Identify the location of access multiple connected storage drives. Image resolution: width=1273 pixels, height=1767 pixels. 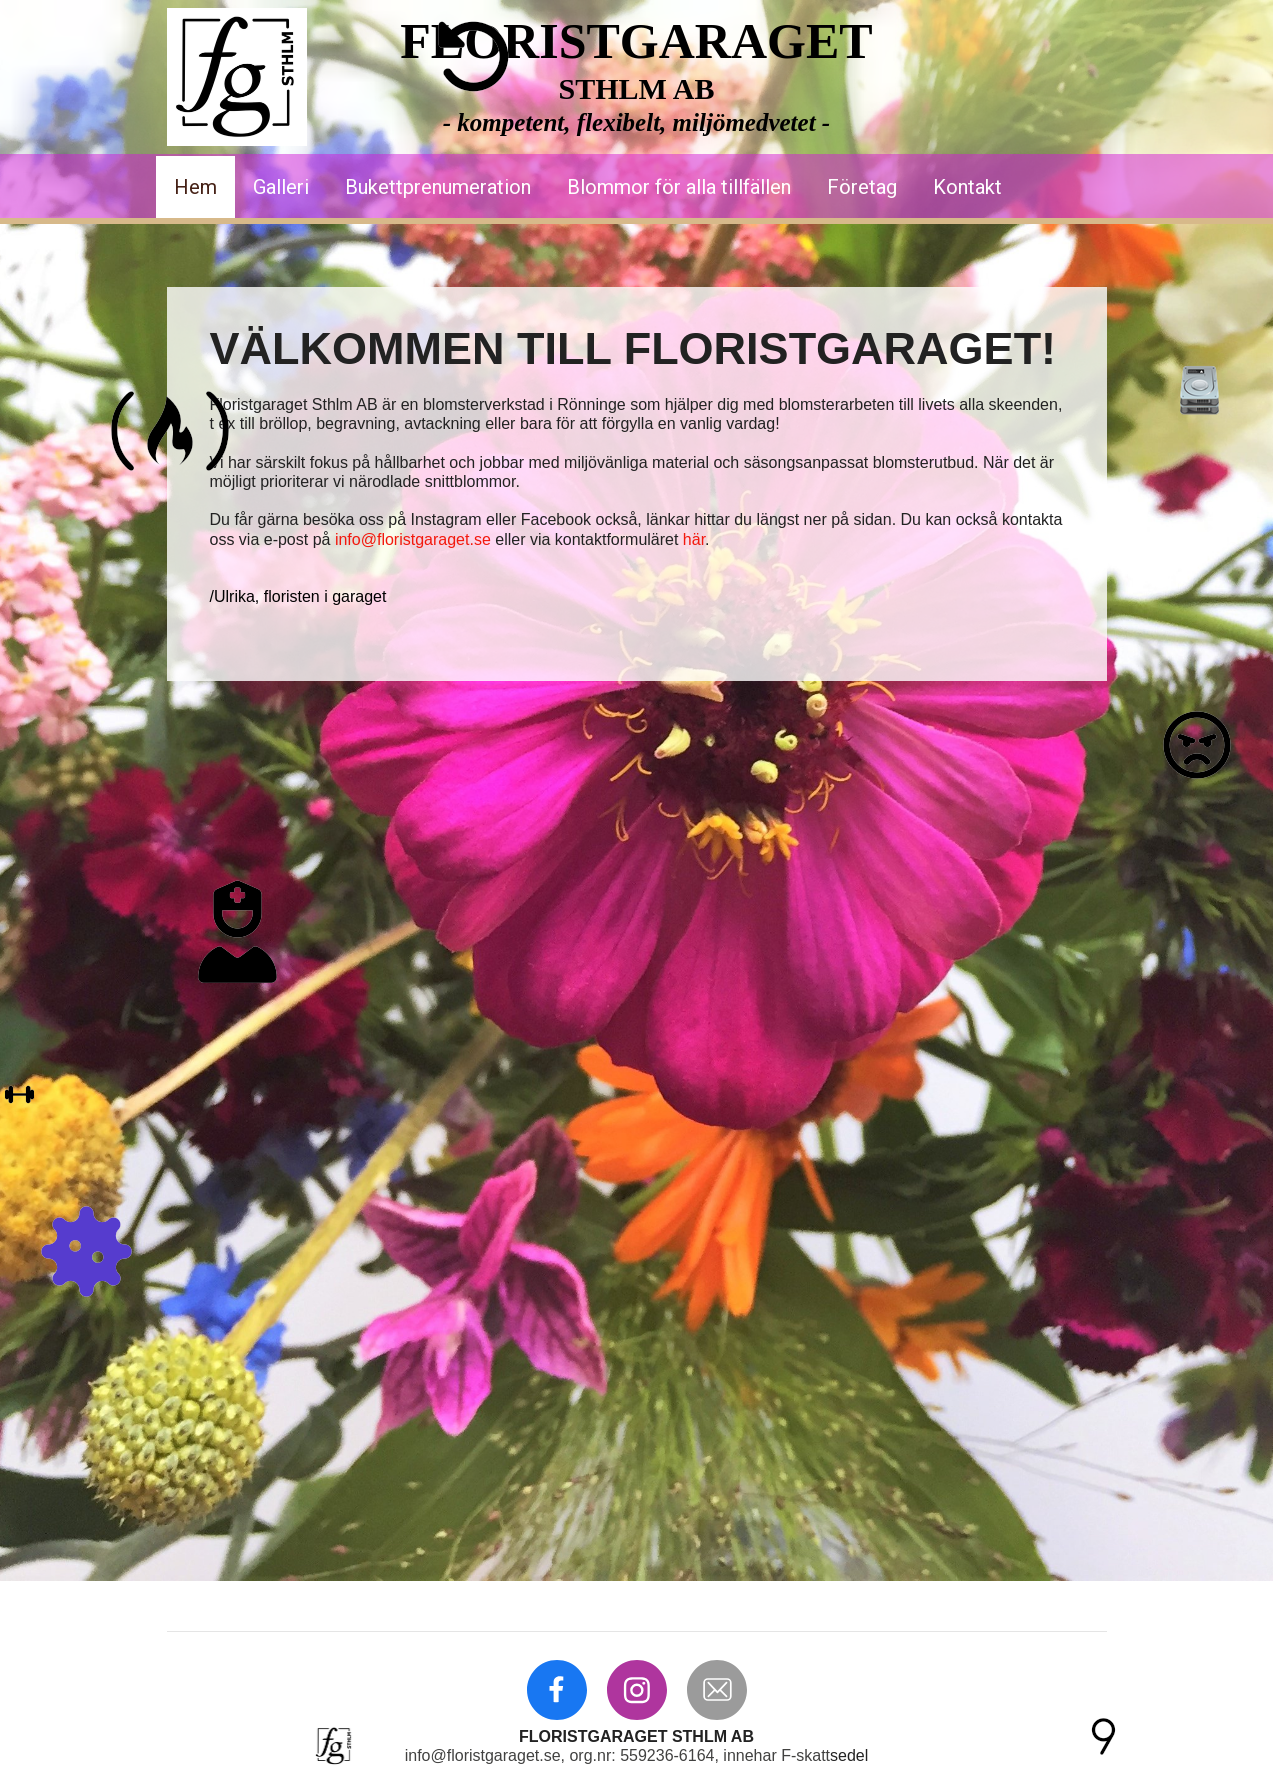
(1199, 390).